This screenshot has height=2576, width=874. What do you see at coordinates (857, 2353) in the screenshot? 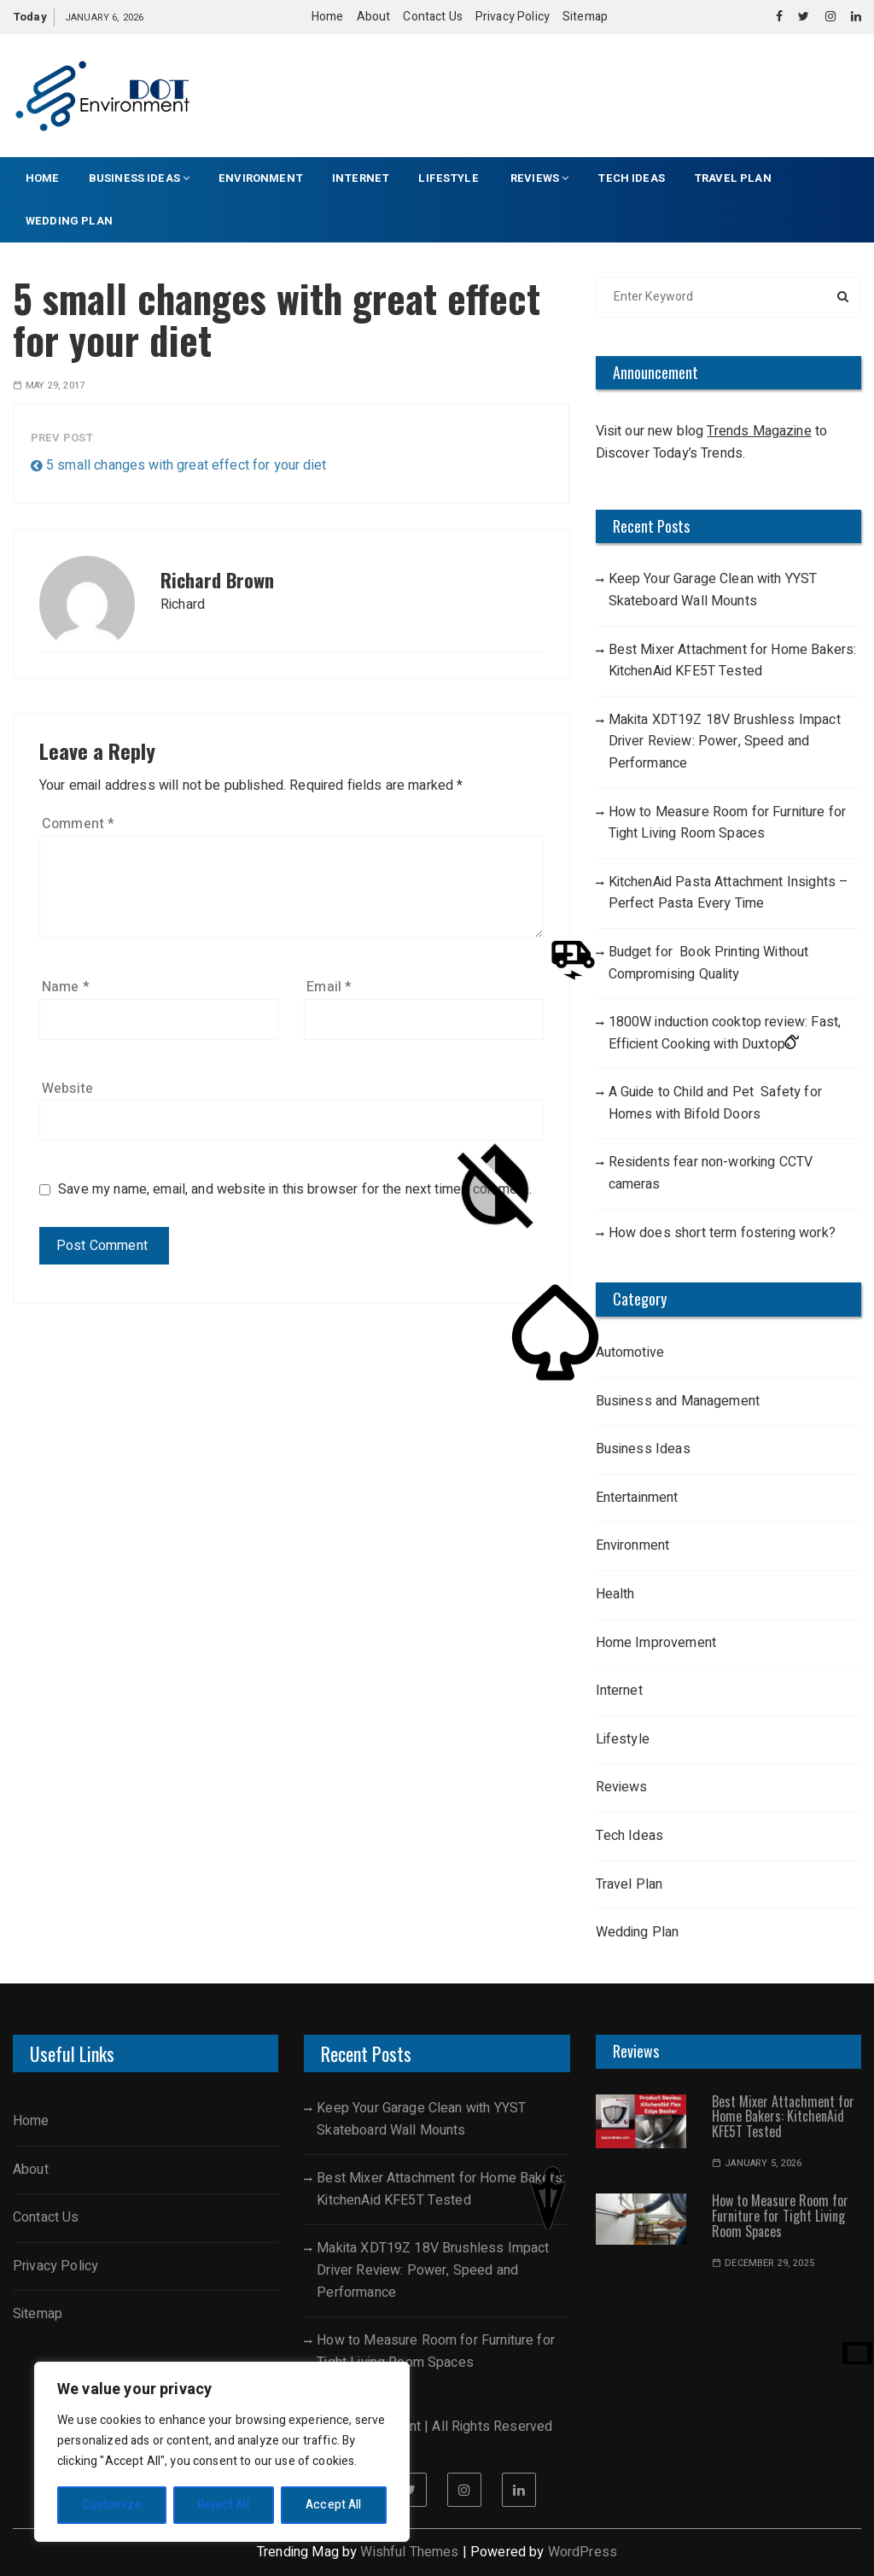
I see `switch to tablet view or layout` at bounding box center [857, 2353].